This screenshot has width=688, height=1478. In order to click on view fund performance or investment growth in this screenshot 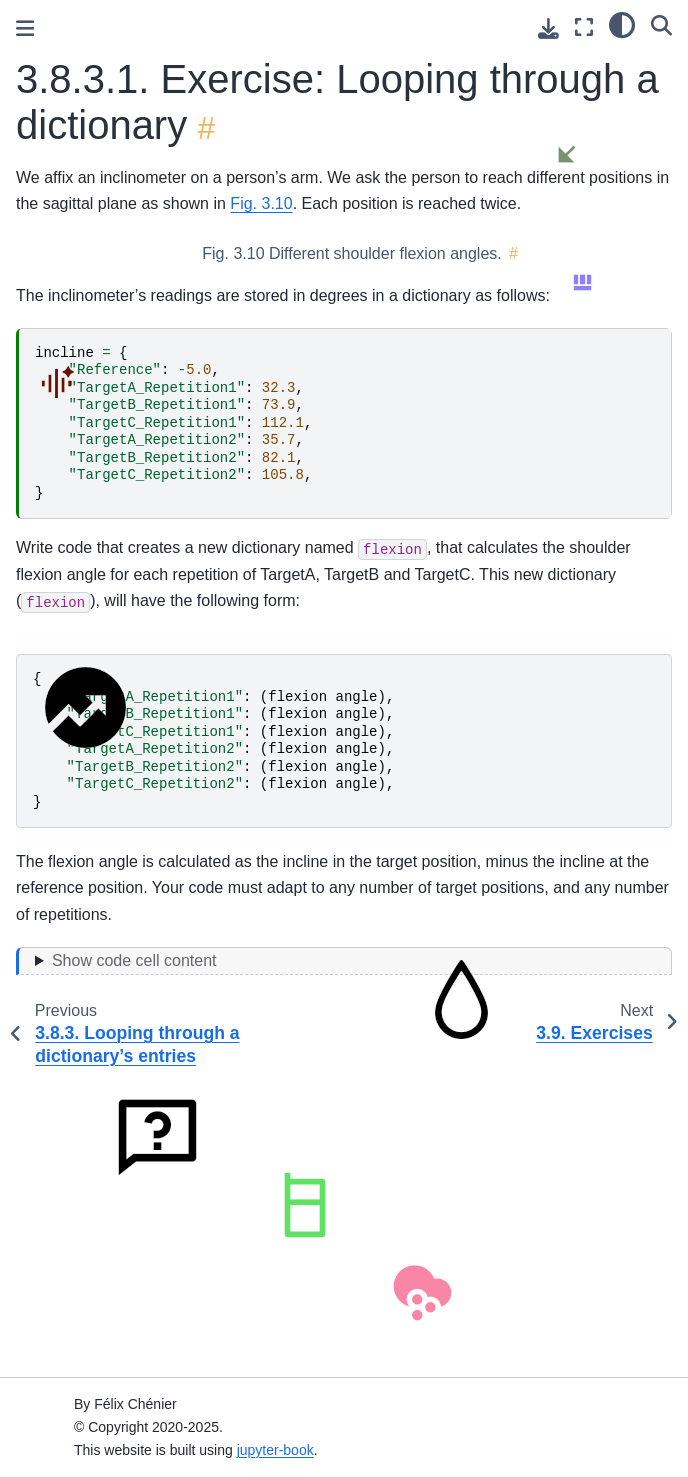, I will do `click(85, 707)`.